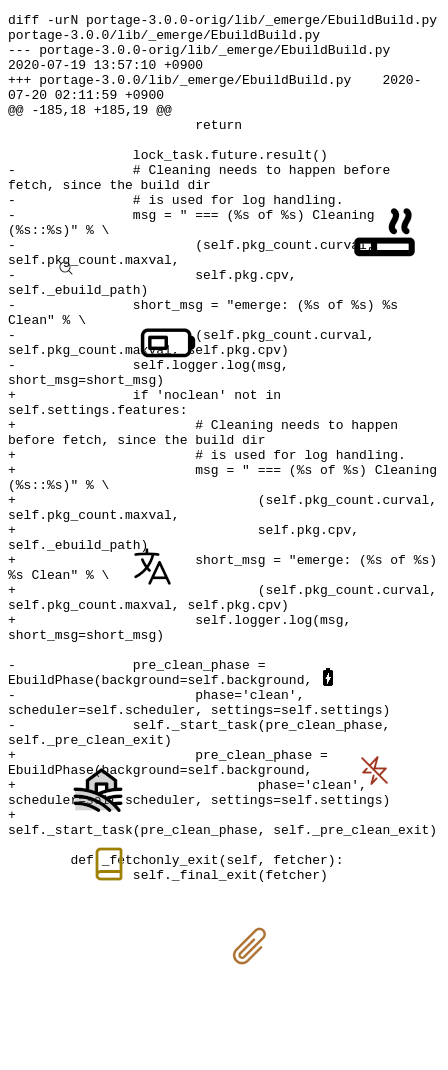  Describe the element at coordinates (98, 791) in the screenshot. I see `access farm or agricultural settings` at that location.